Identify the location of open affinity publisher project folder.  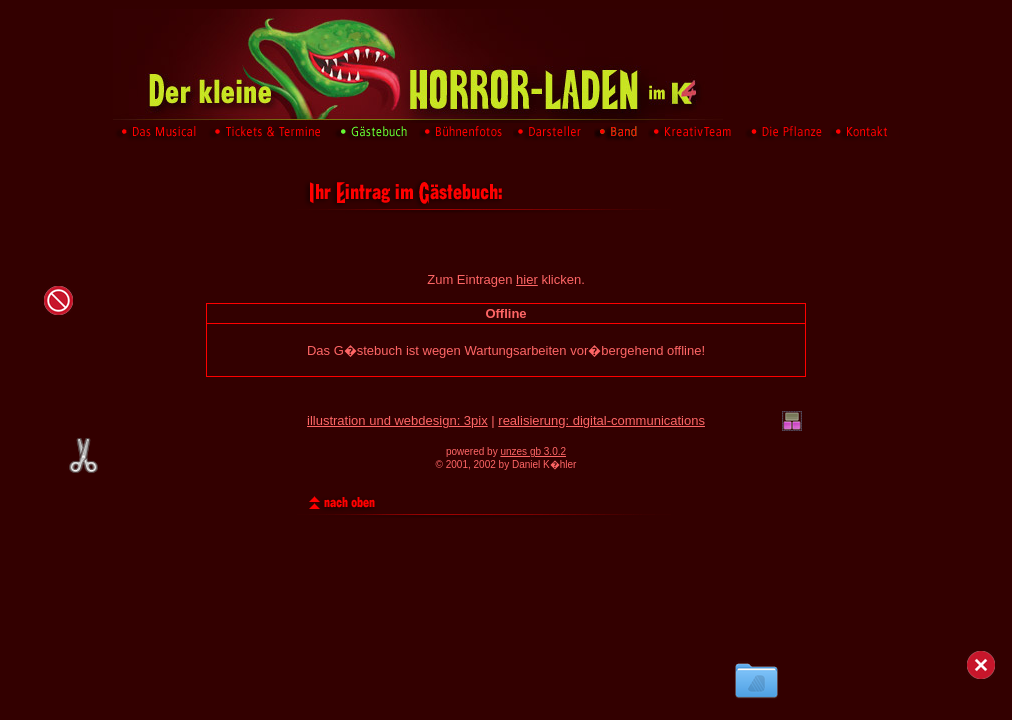
(756, 680).